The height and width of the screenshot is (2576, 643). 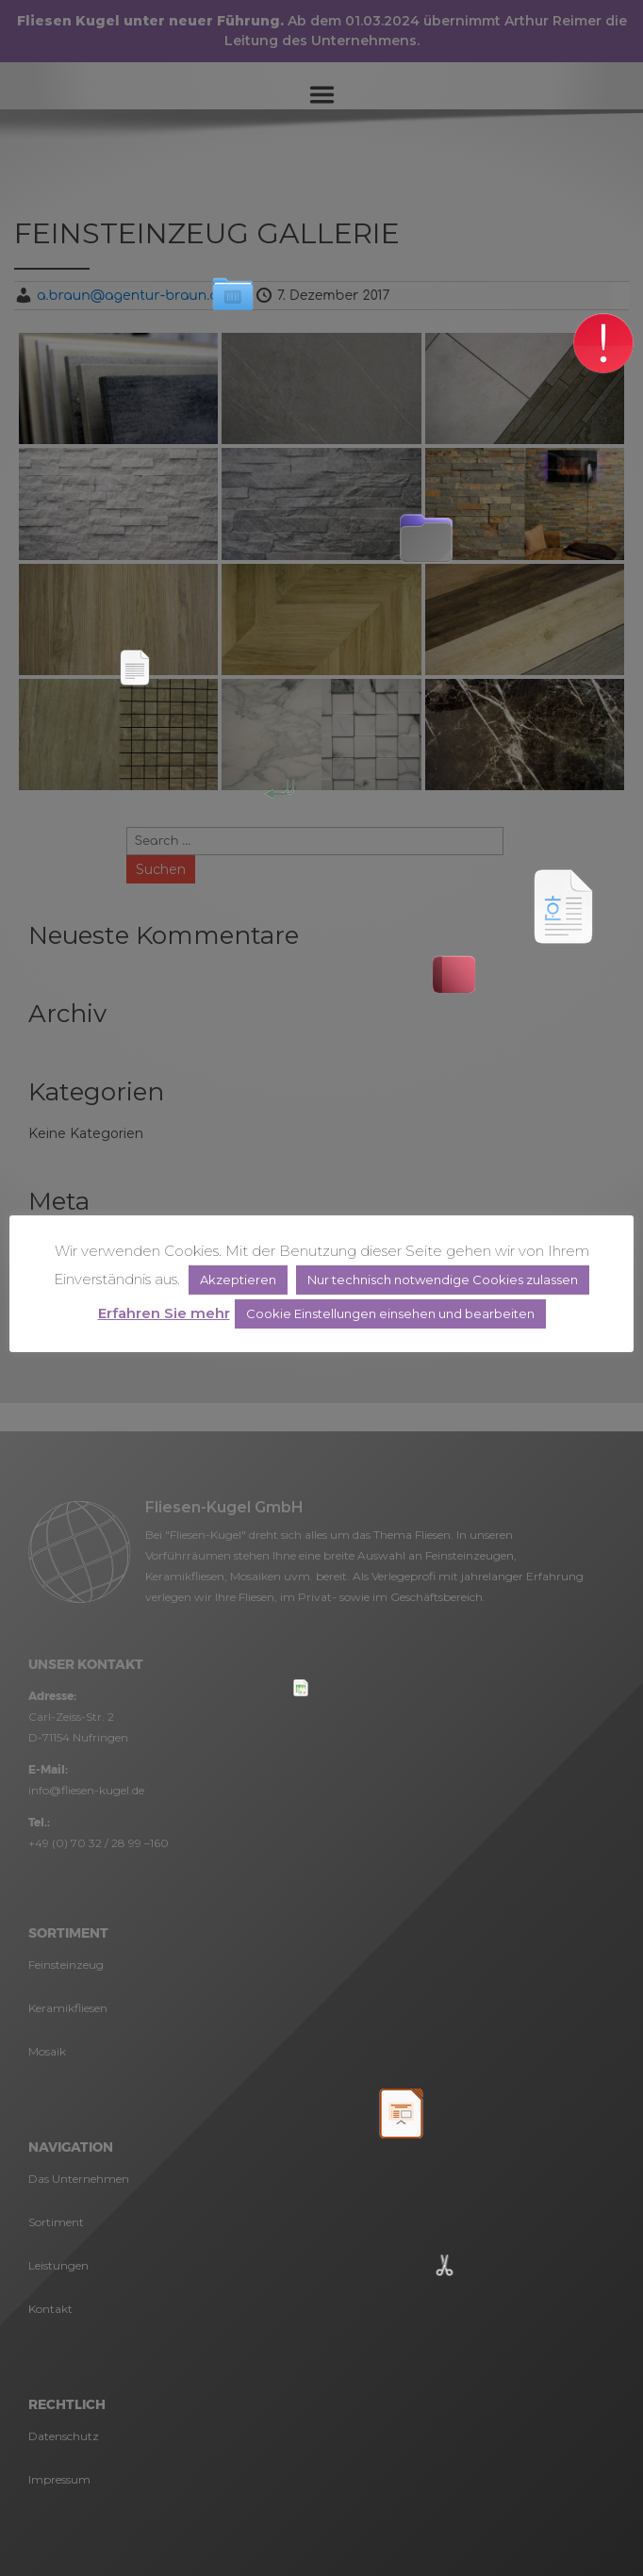 What do you see at coordinates (563, 906) in the screenshot?
I see `open a Hangul Word Processor (.hwp) document` at bounding box center [563, 906].